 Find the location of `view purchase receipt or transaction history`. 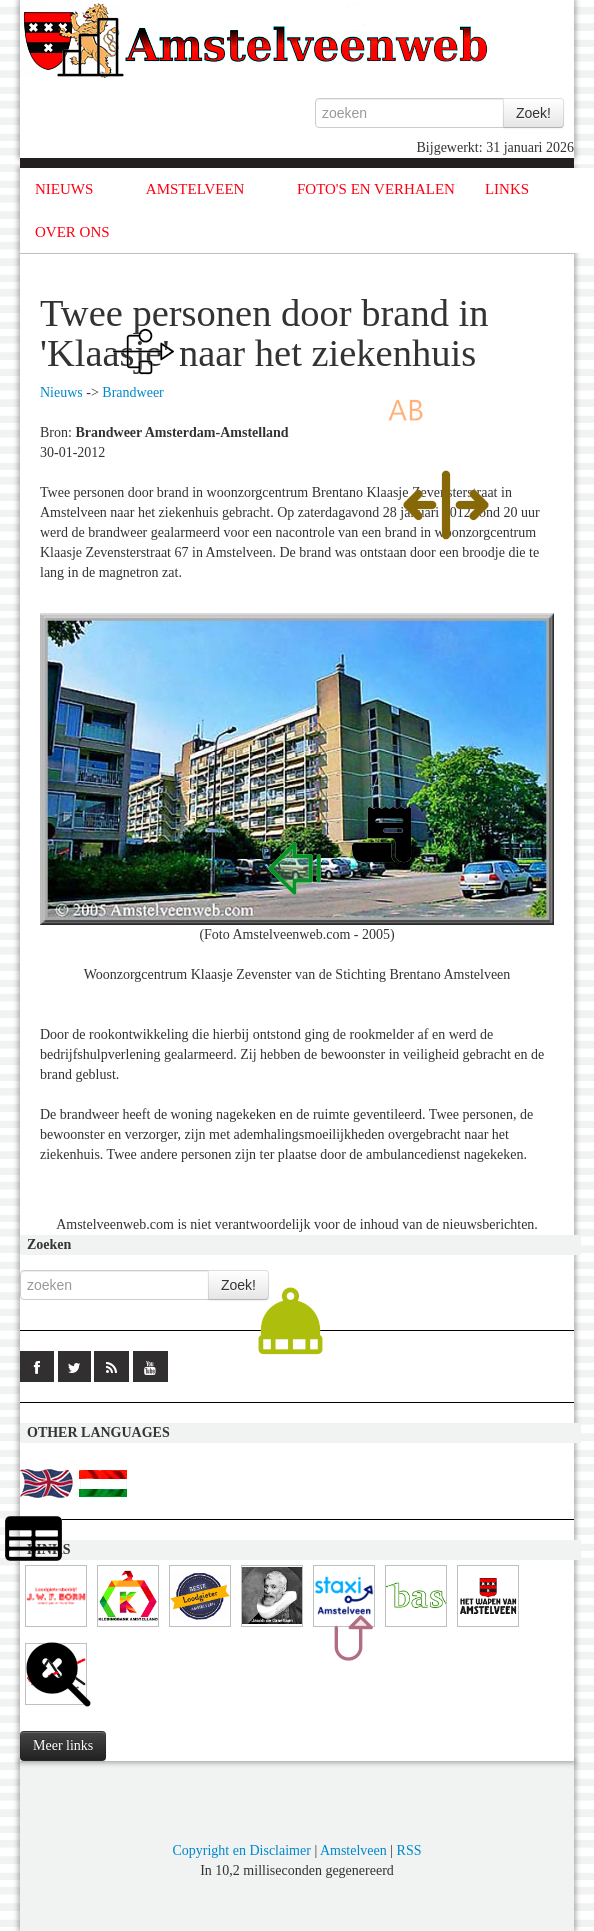

view purchase receipt or transaction history is located at coordinates (381, 834).